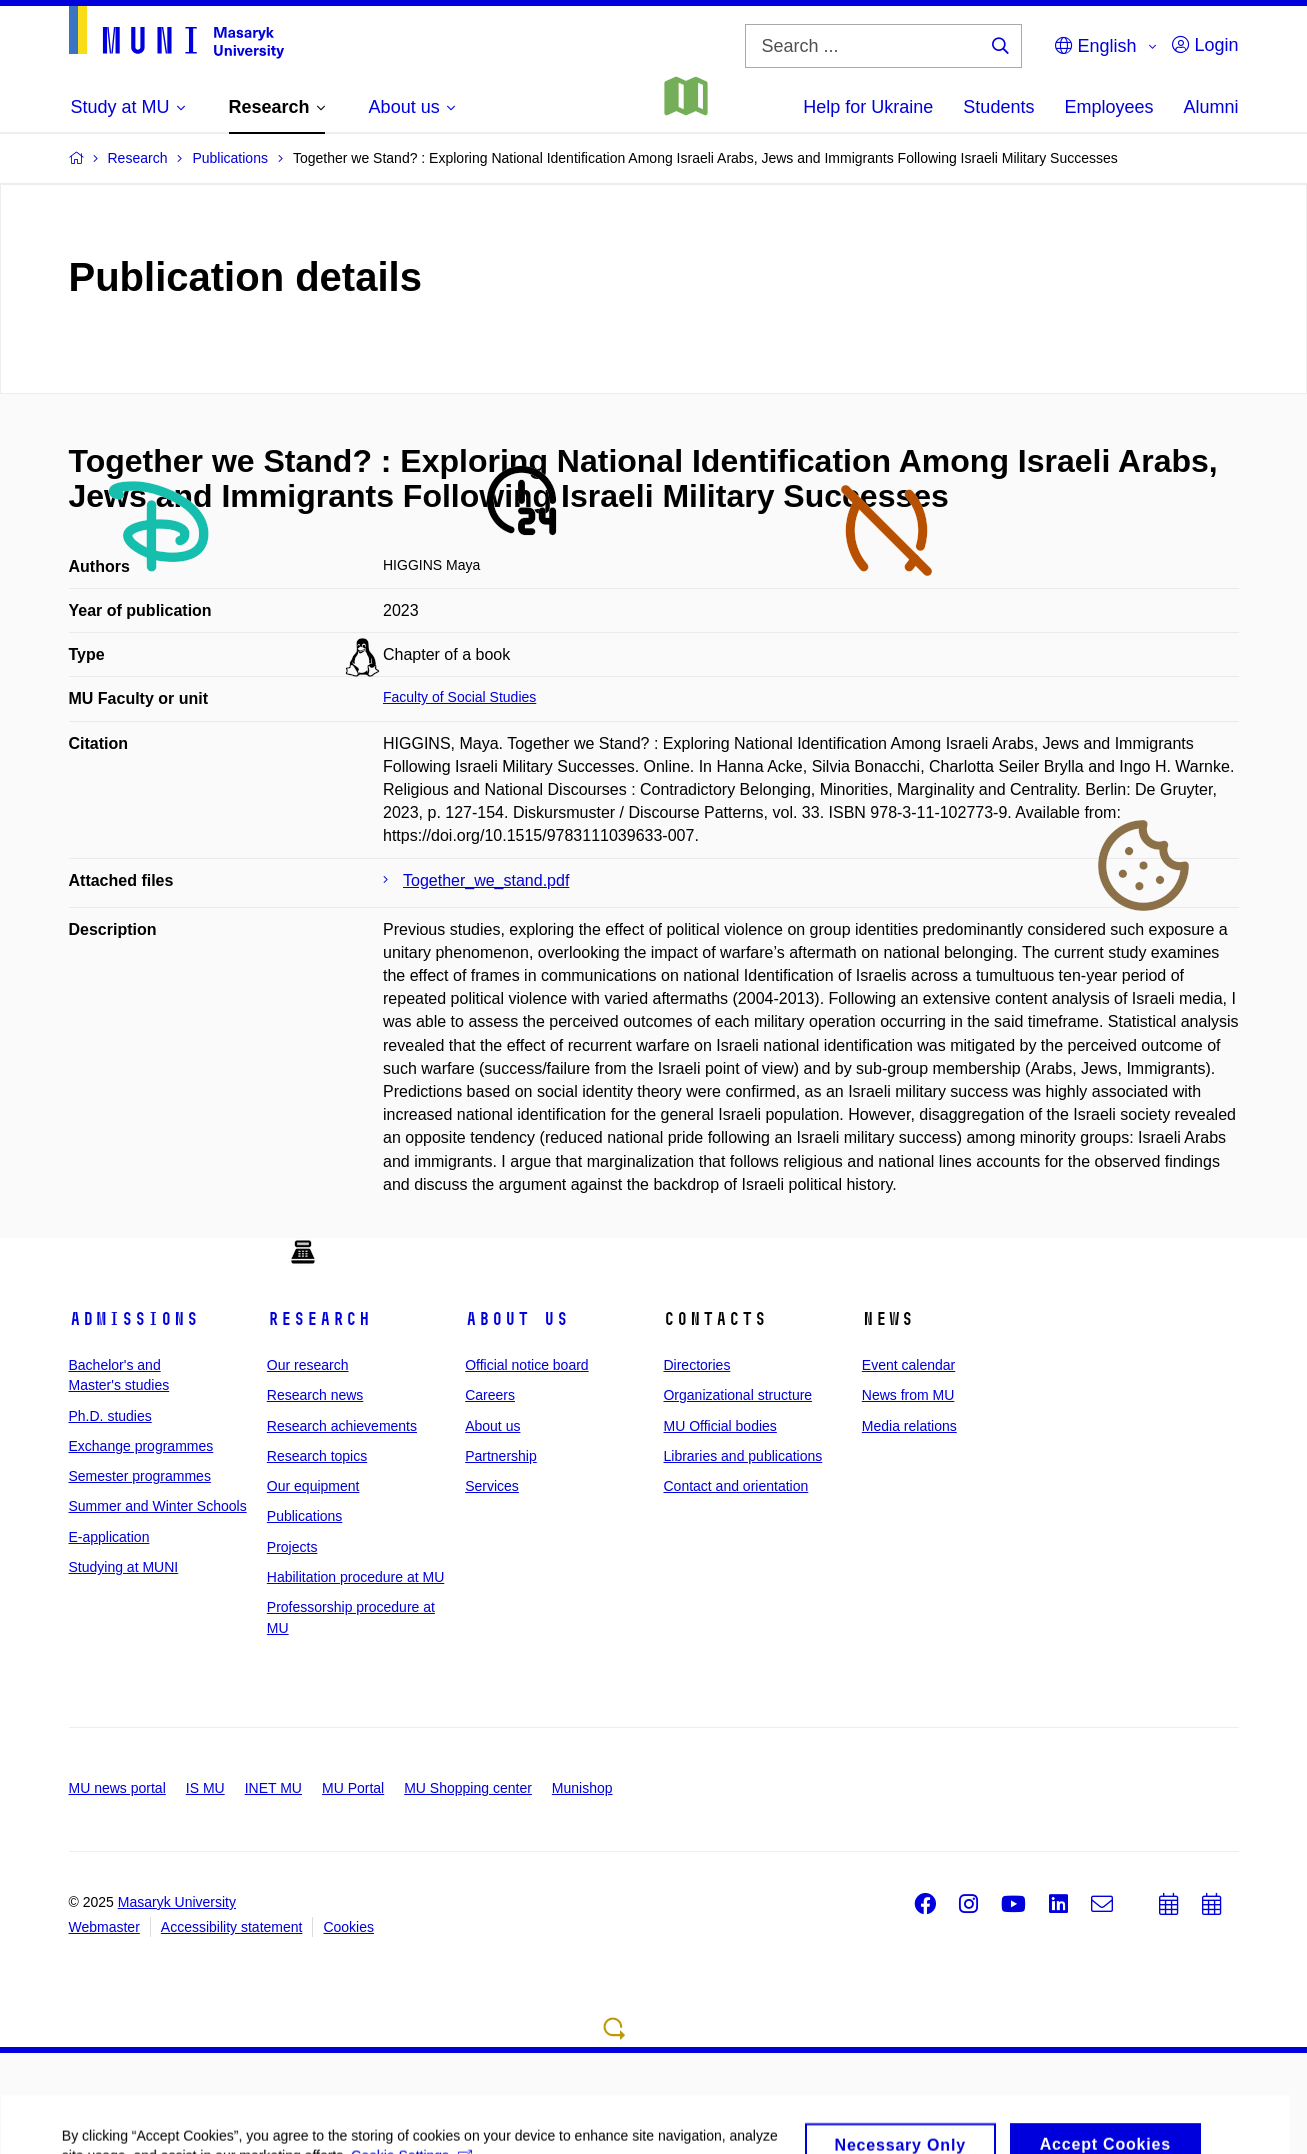  Describe the element at coordinates (362, 657) in the screenshot. I see `indicates Linux operating system compatibility` at that location.